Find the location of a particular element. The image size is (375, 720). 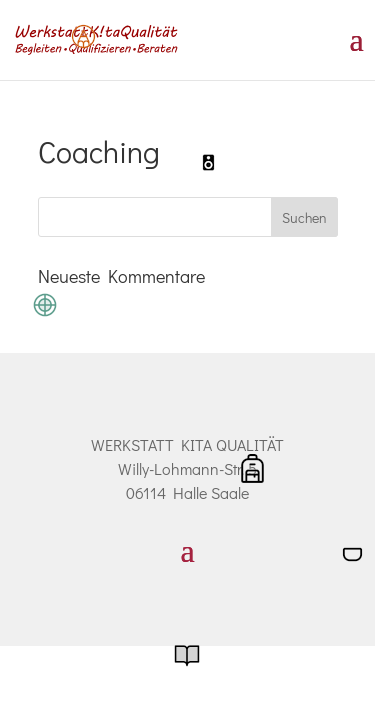

view polar chart or radar graph data is located at coordinates (45, 305).